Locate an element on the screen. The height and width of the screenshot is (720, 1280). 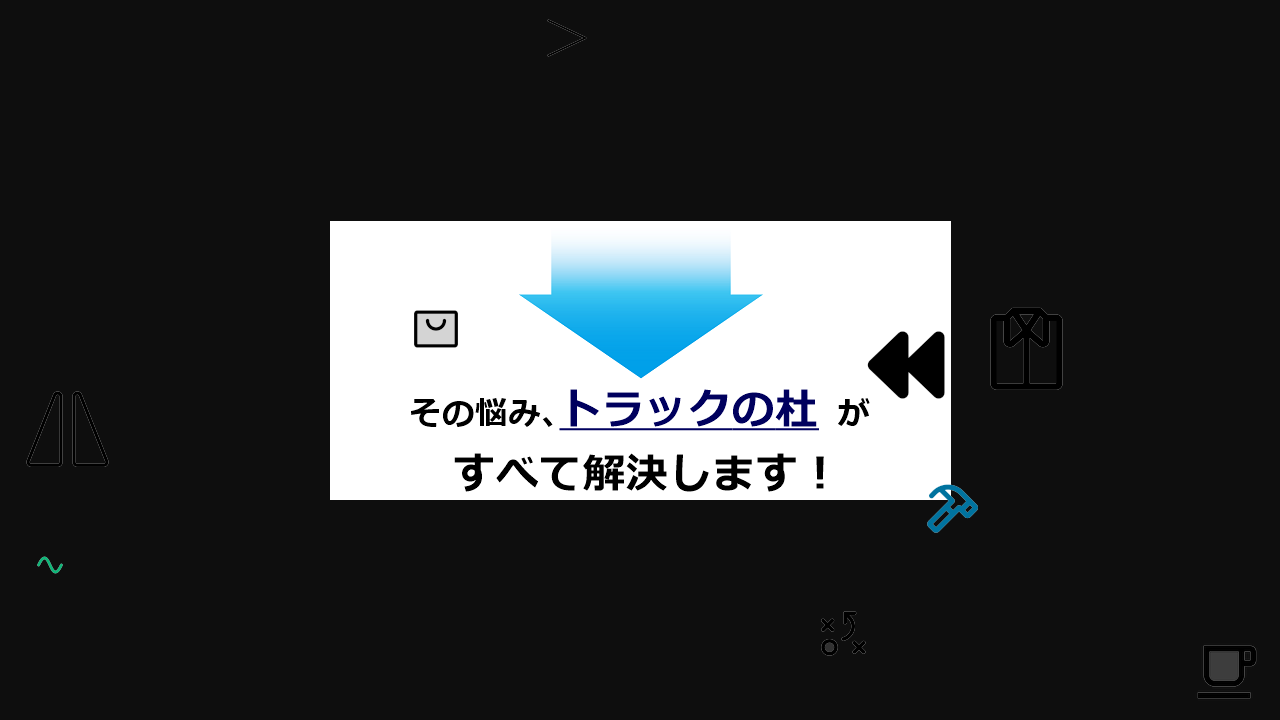
view clothing or apparel items is located at coordinates (1026, 350).